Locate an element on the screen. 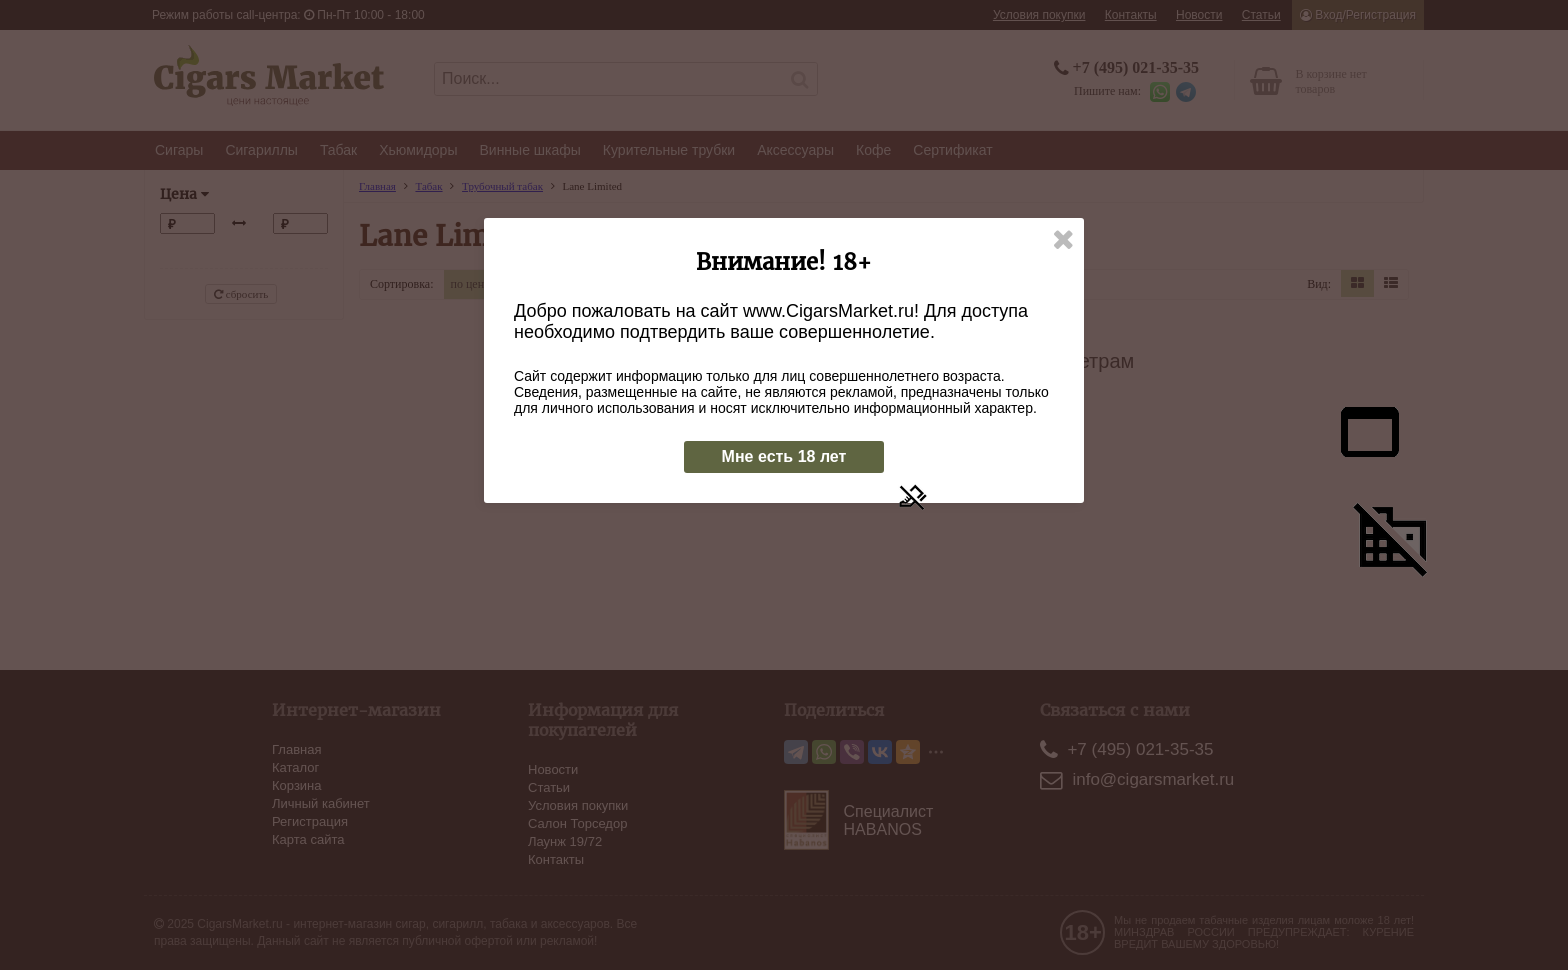  do not step on this surface is located at coordinates (913, 497).